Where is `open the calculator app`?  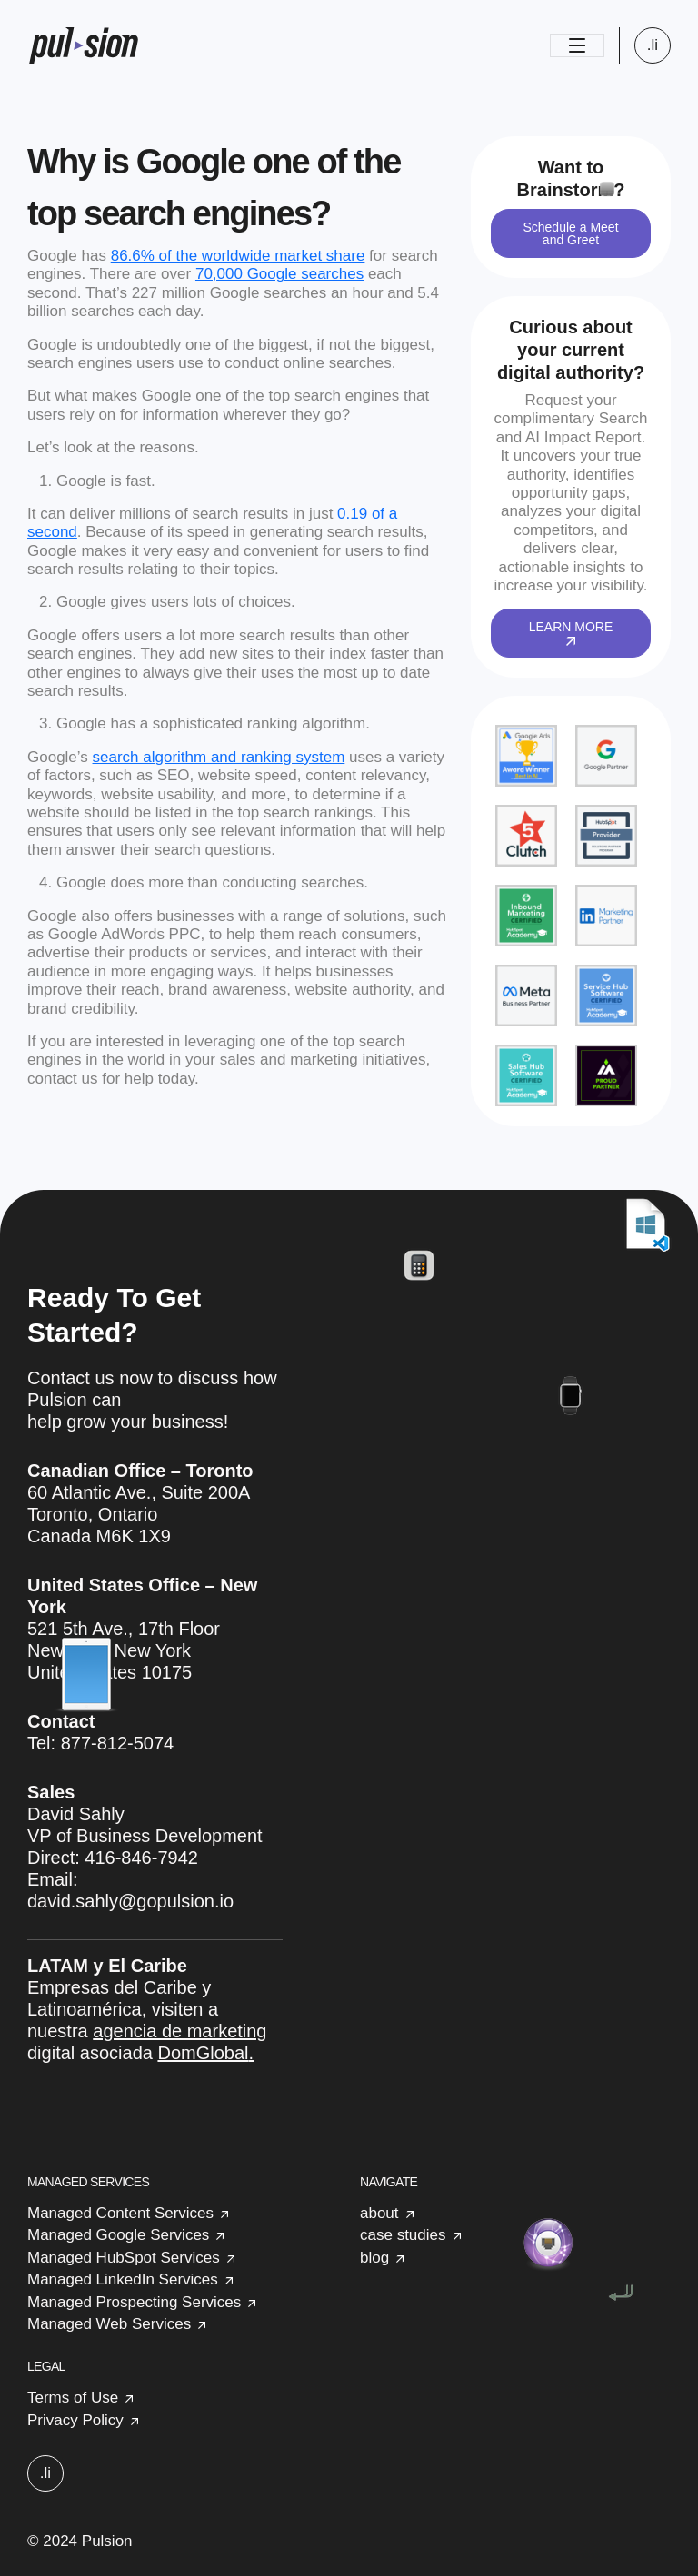 open the calculator app is located at coordinates (419, 1265).